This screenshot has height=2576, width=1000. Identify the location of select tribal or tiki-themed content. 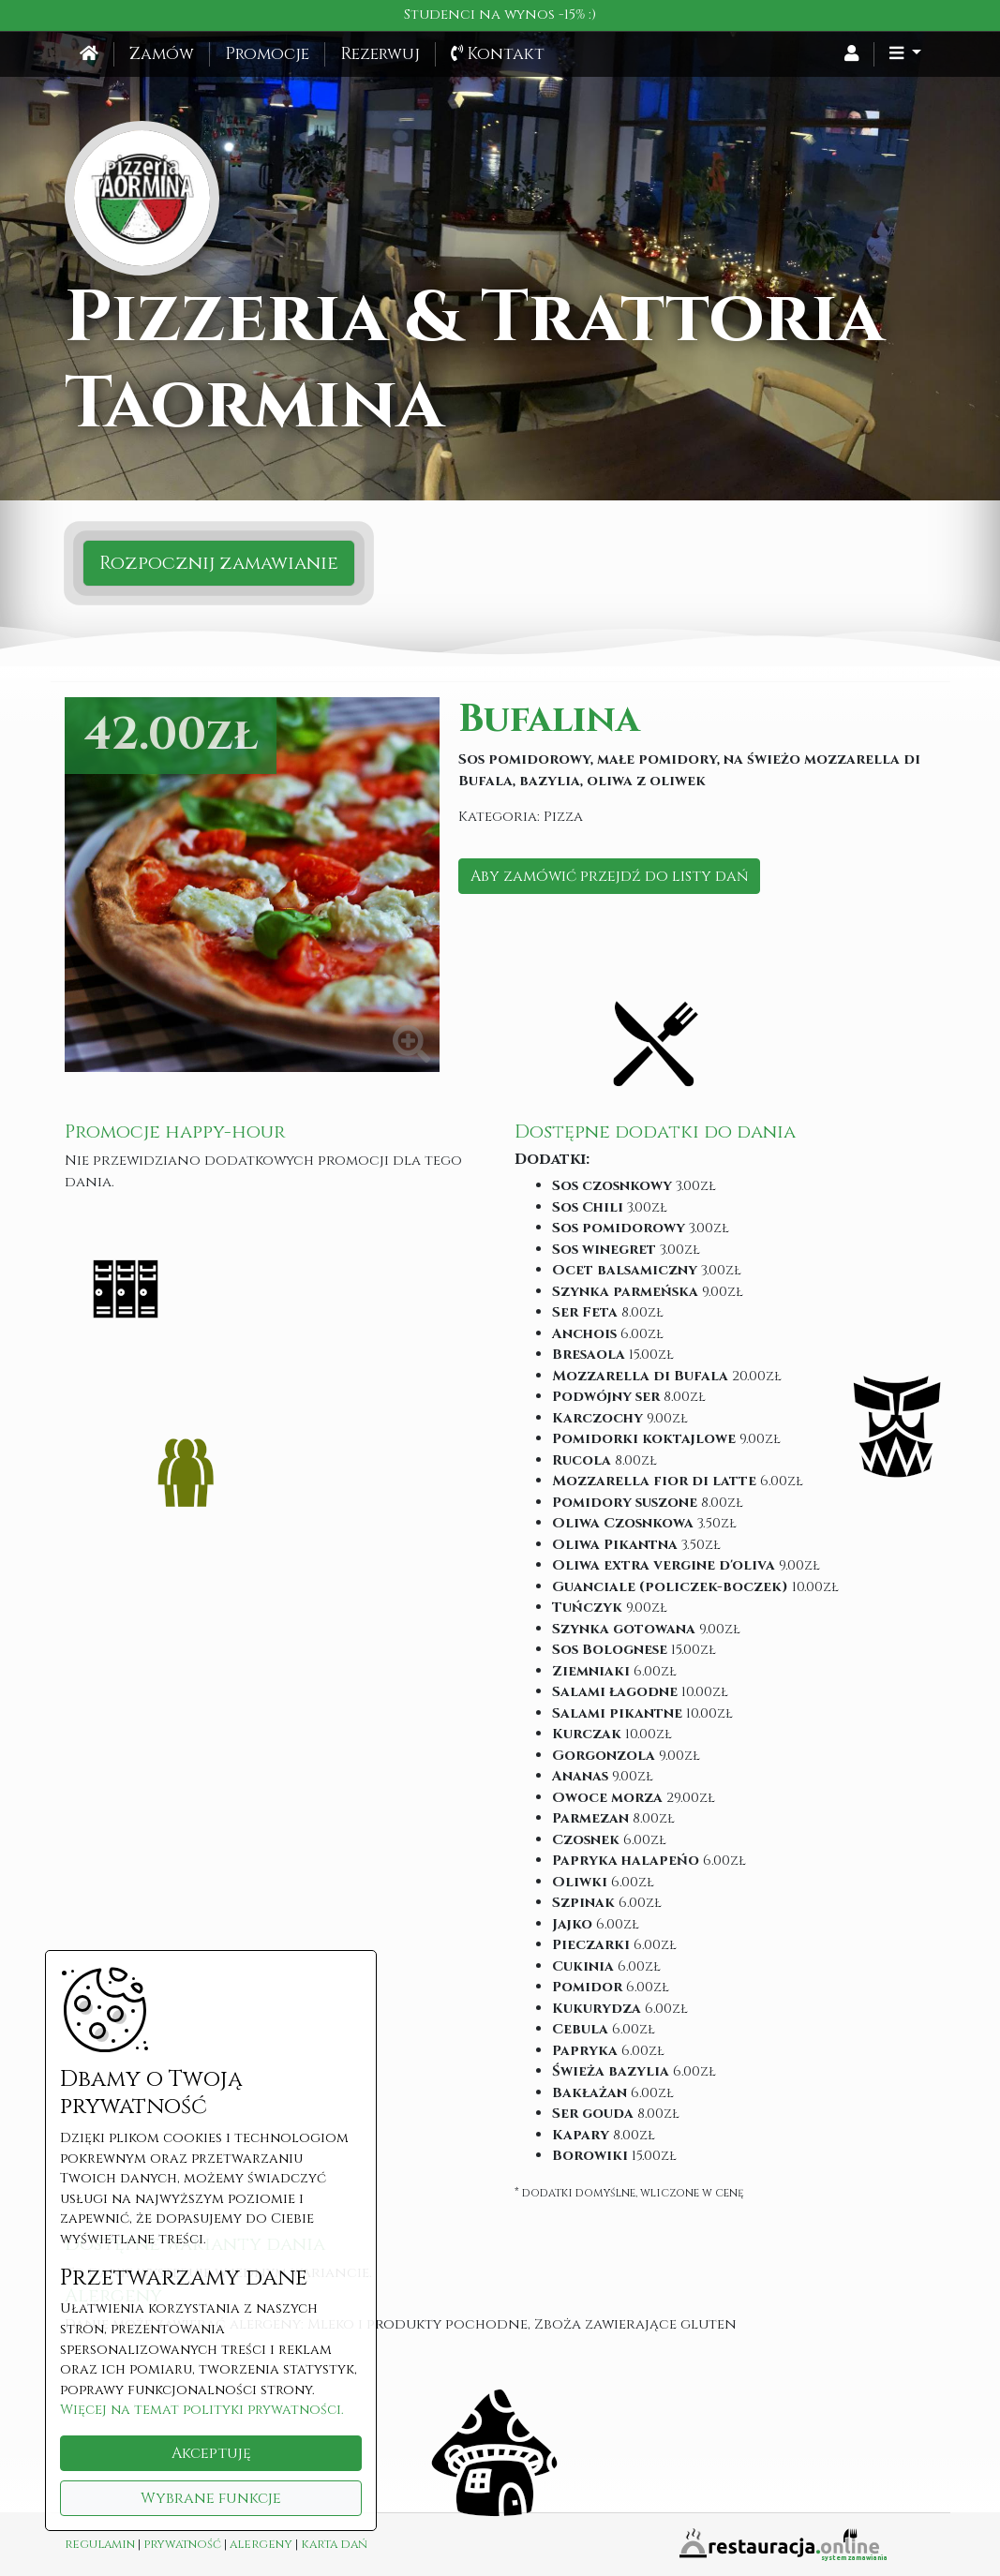
(895, 1425).